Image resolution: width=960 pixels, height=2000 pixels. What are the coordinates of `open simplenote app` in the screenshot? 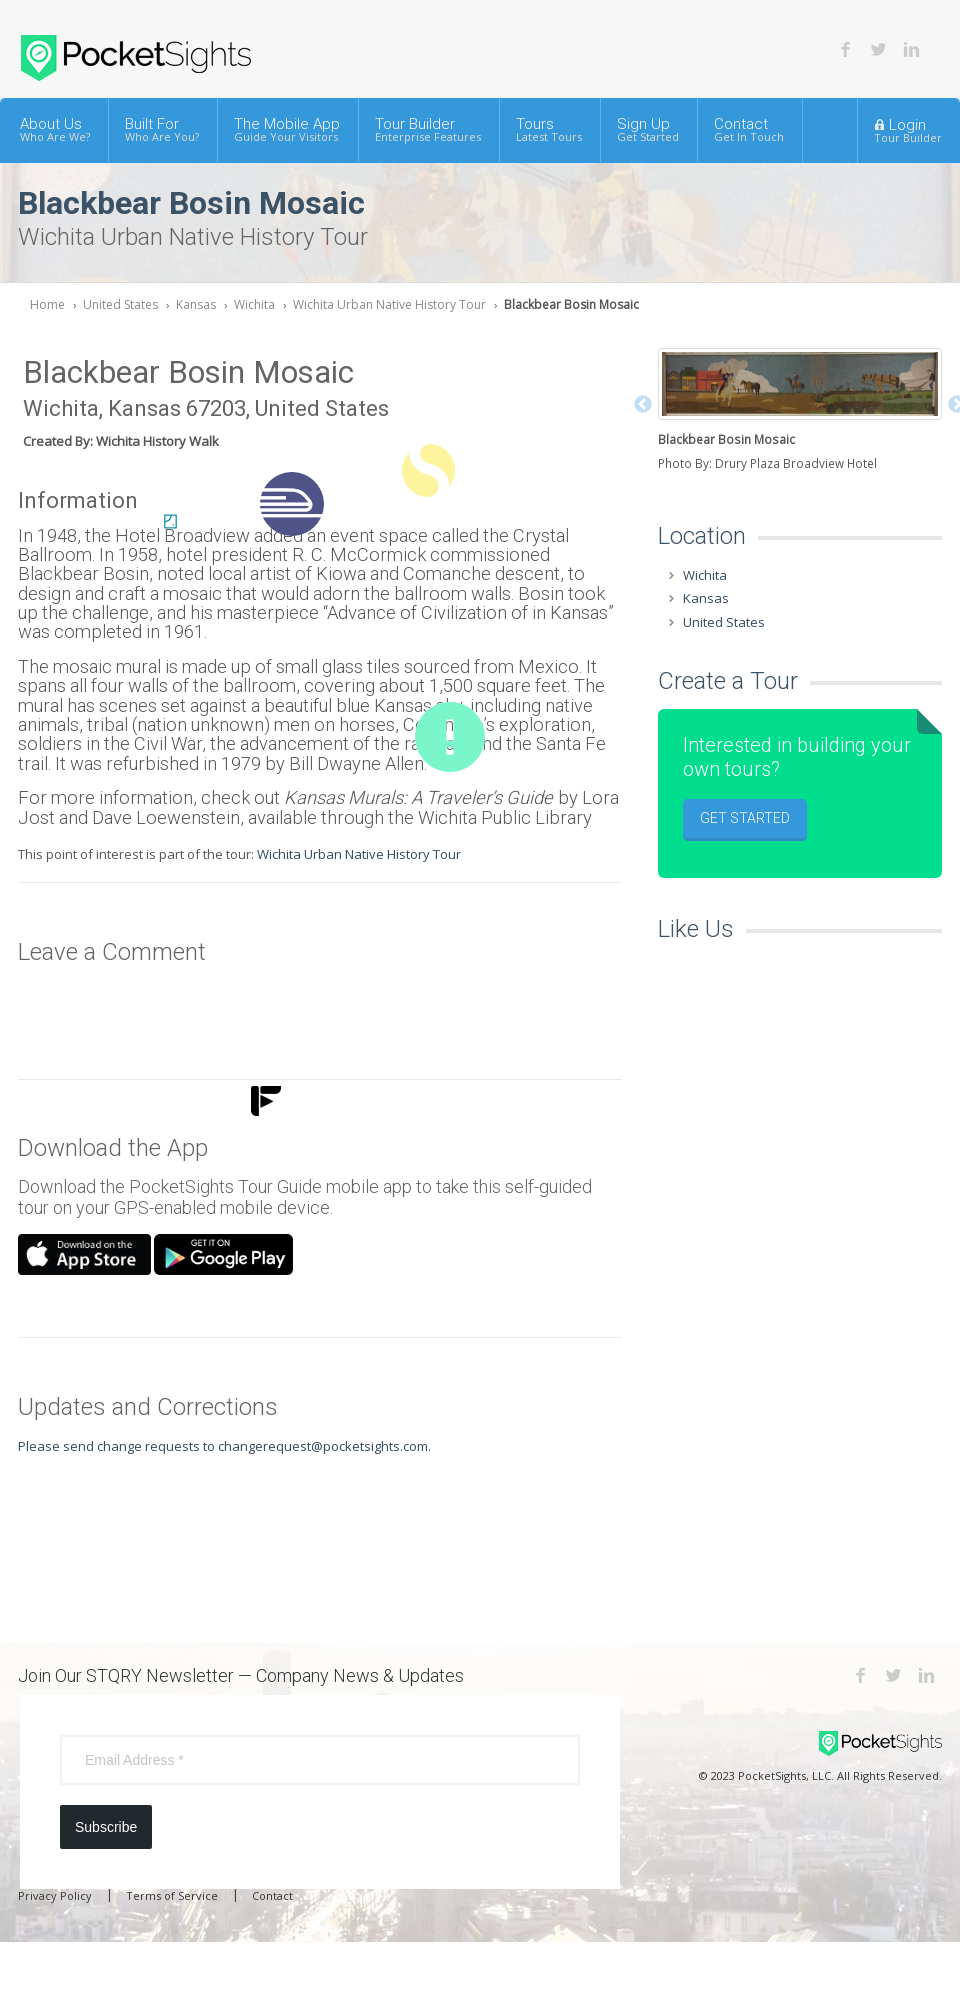 It's located at (428, 470).